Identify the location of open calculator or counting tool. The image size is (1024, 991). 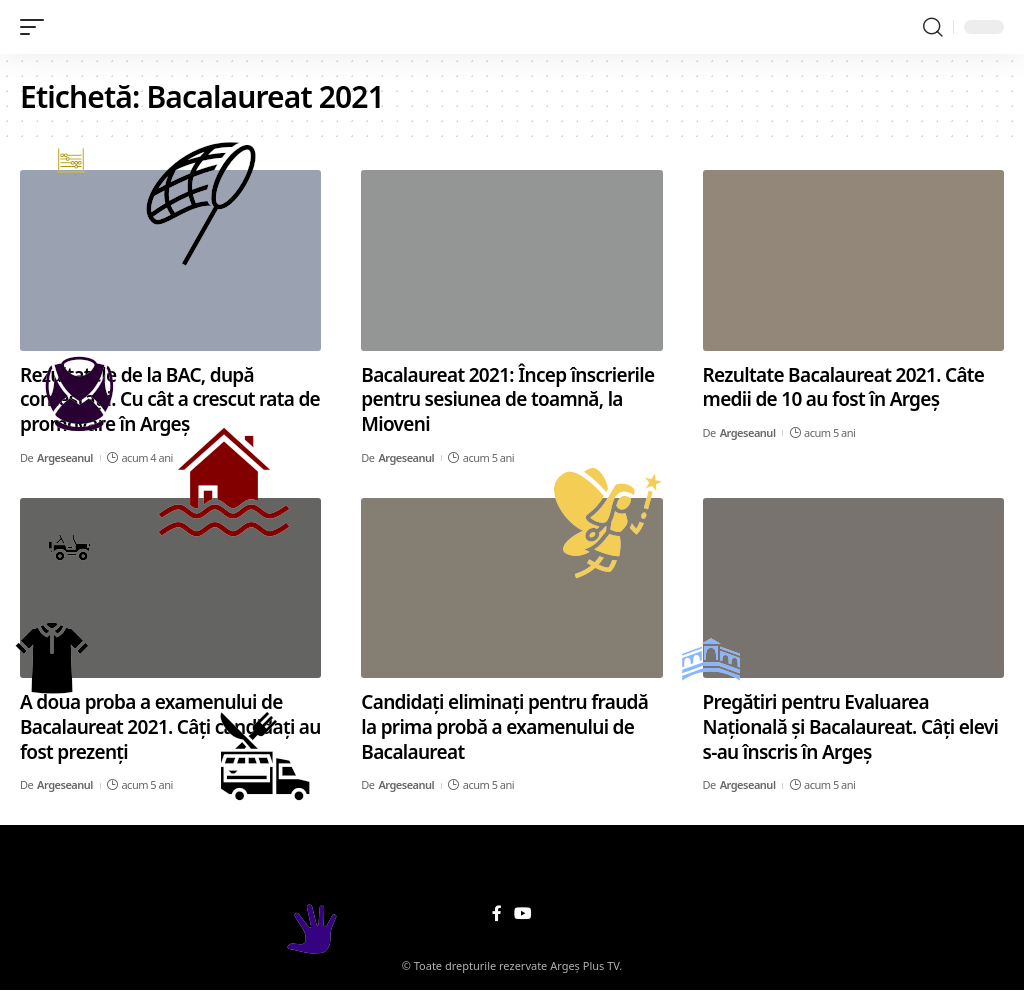
(71, 159).